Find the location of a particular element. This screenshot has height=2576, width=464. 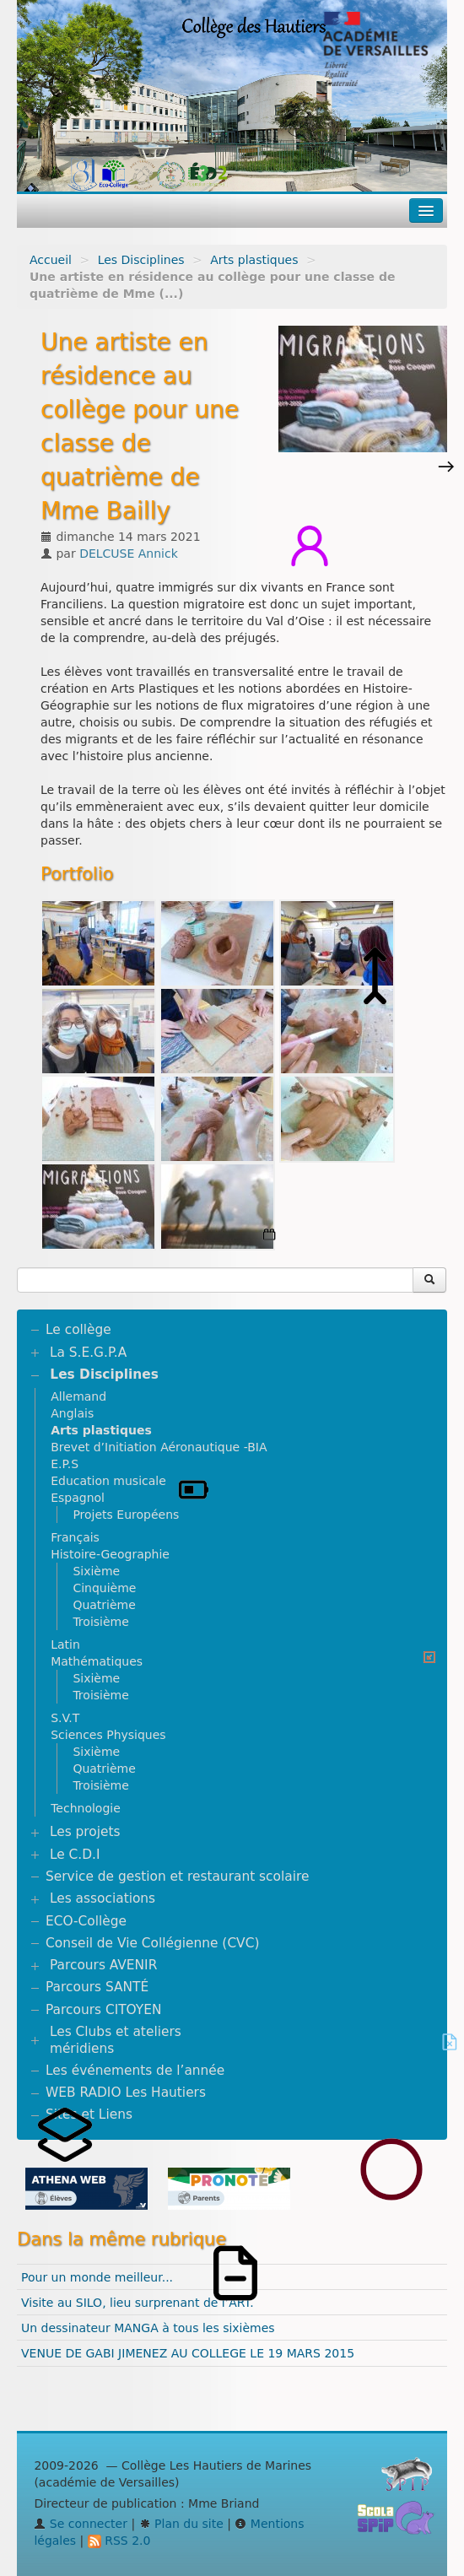

navigate to bottom-left corner is located at coordinates (429, 1657).